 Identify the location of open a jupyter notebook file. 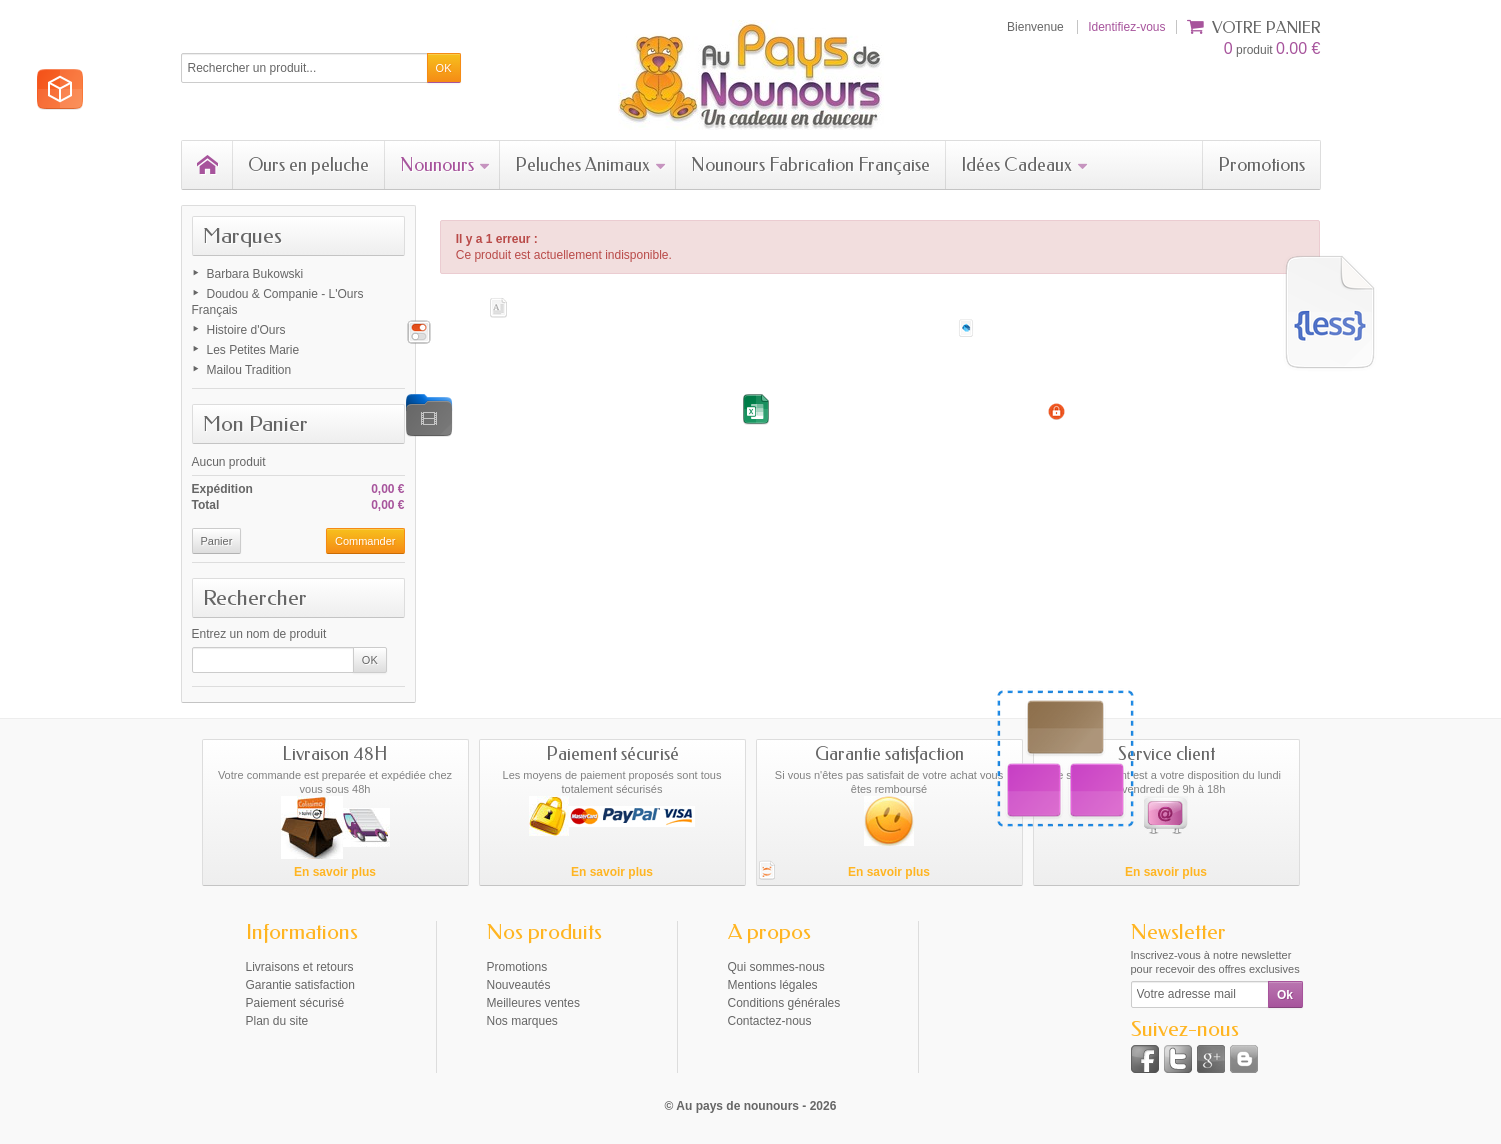
(767, 870).